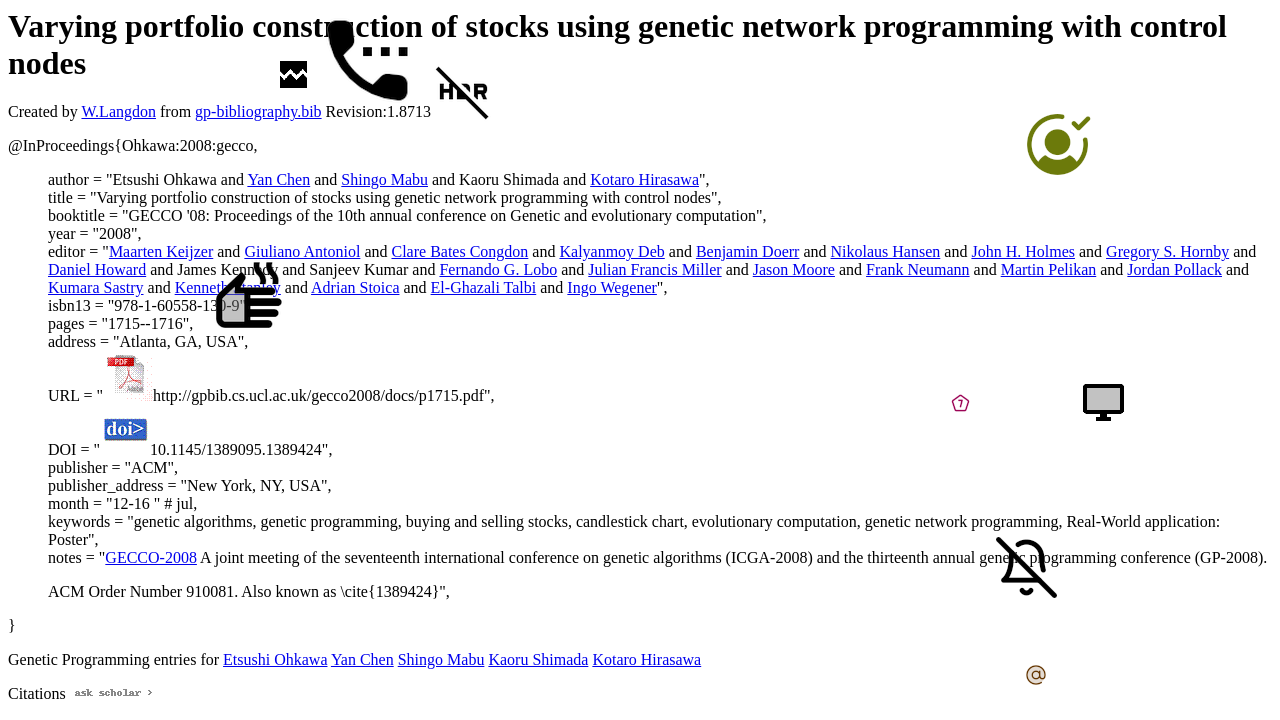 The width and height of the screenshot is (1280, 720). Describe the element at coordinates (1057, 144) in the screenshot. I see `verified user profile` at that location.